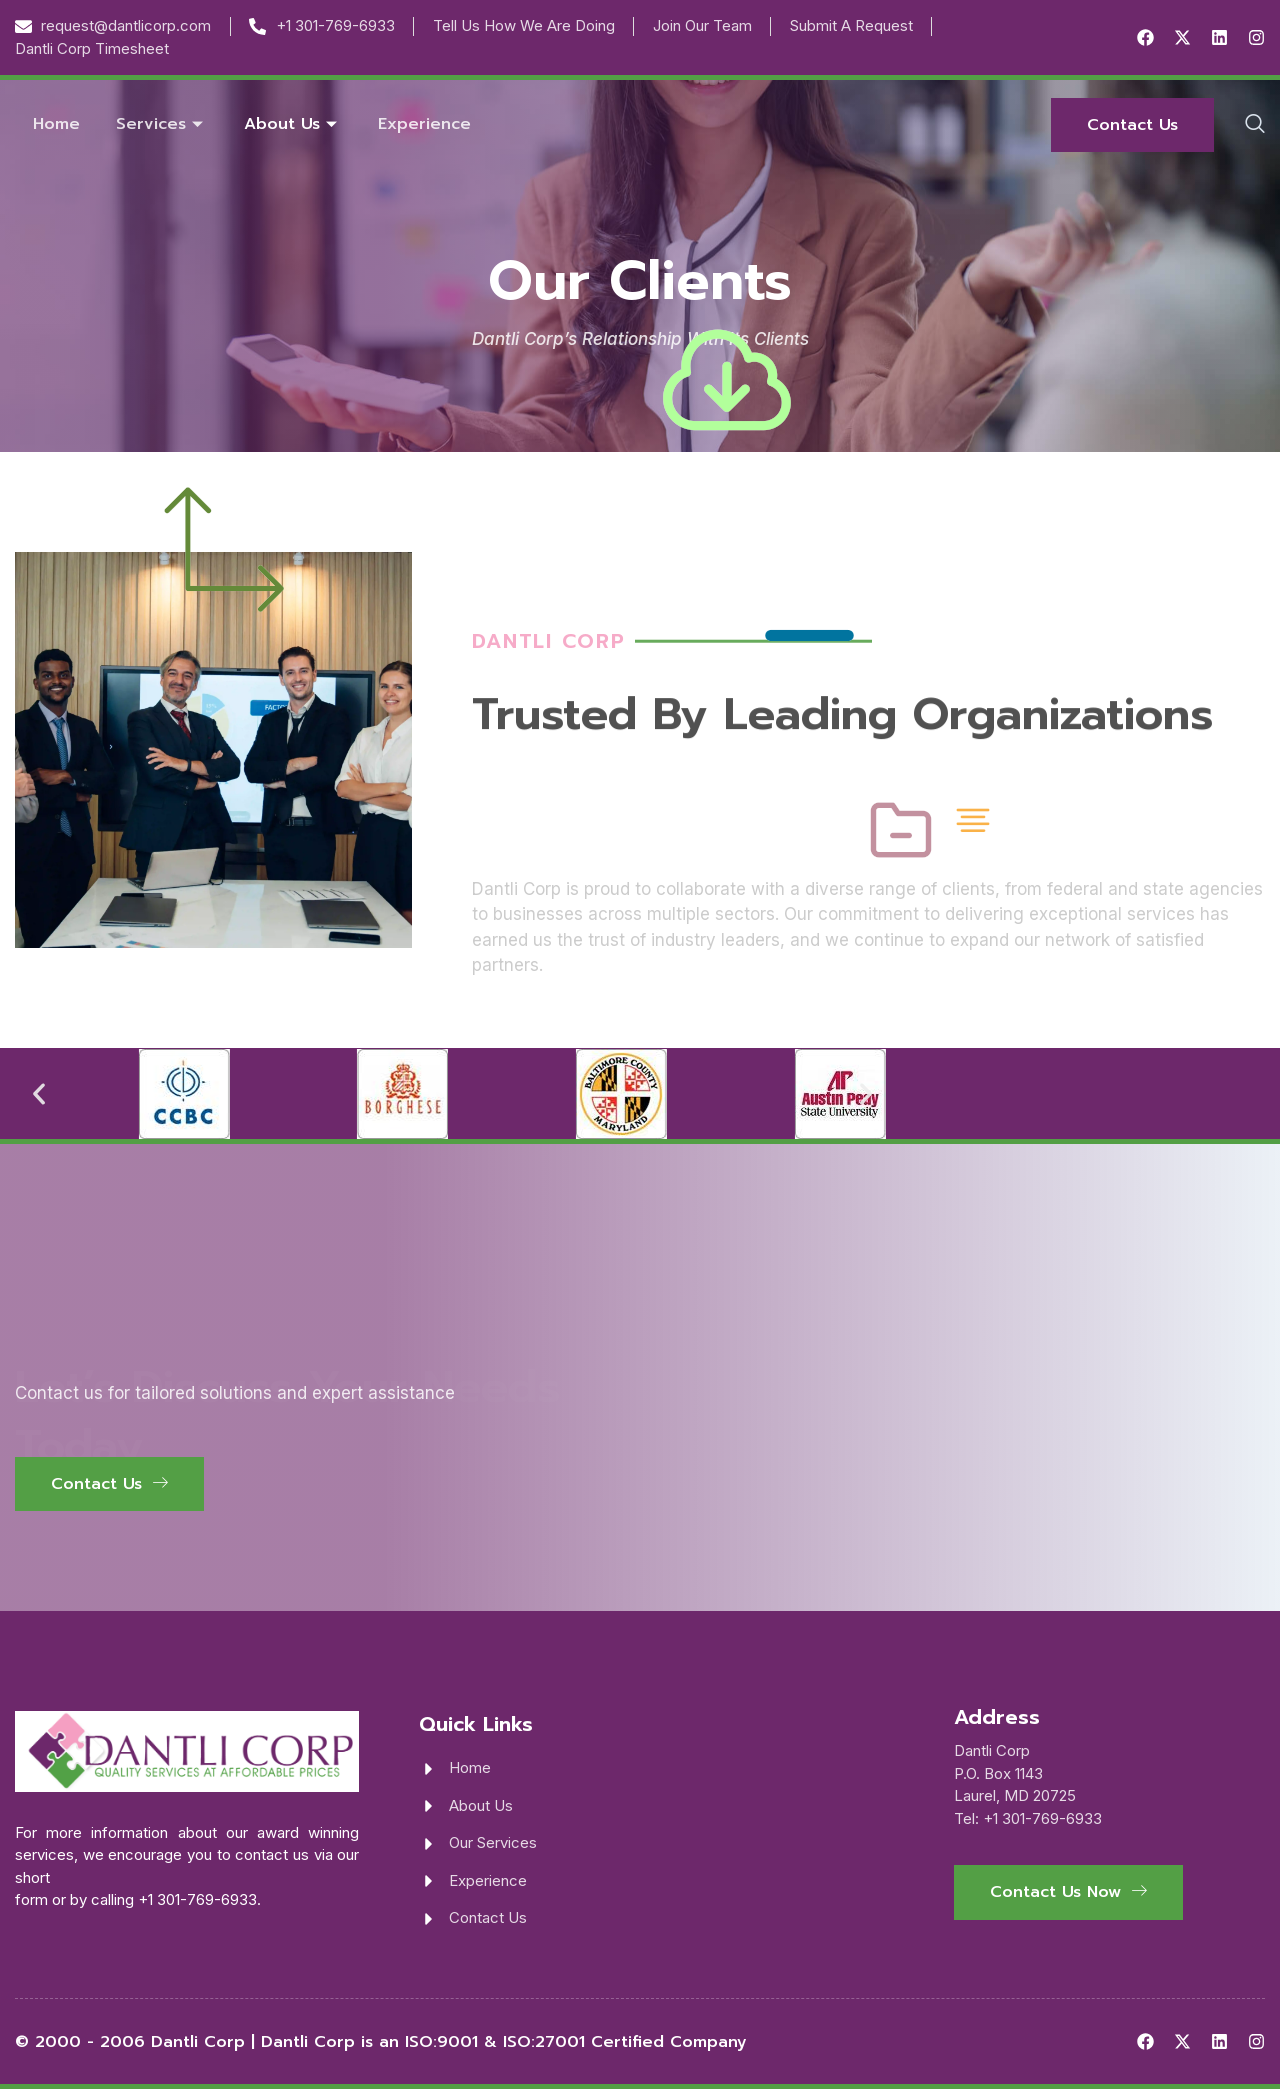  What do you see at coordinates (727, 380) in the screenshot?
I see `download from cloud storage` at bounding box center [727, 380].